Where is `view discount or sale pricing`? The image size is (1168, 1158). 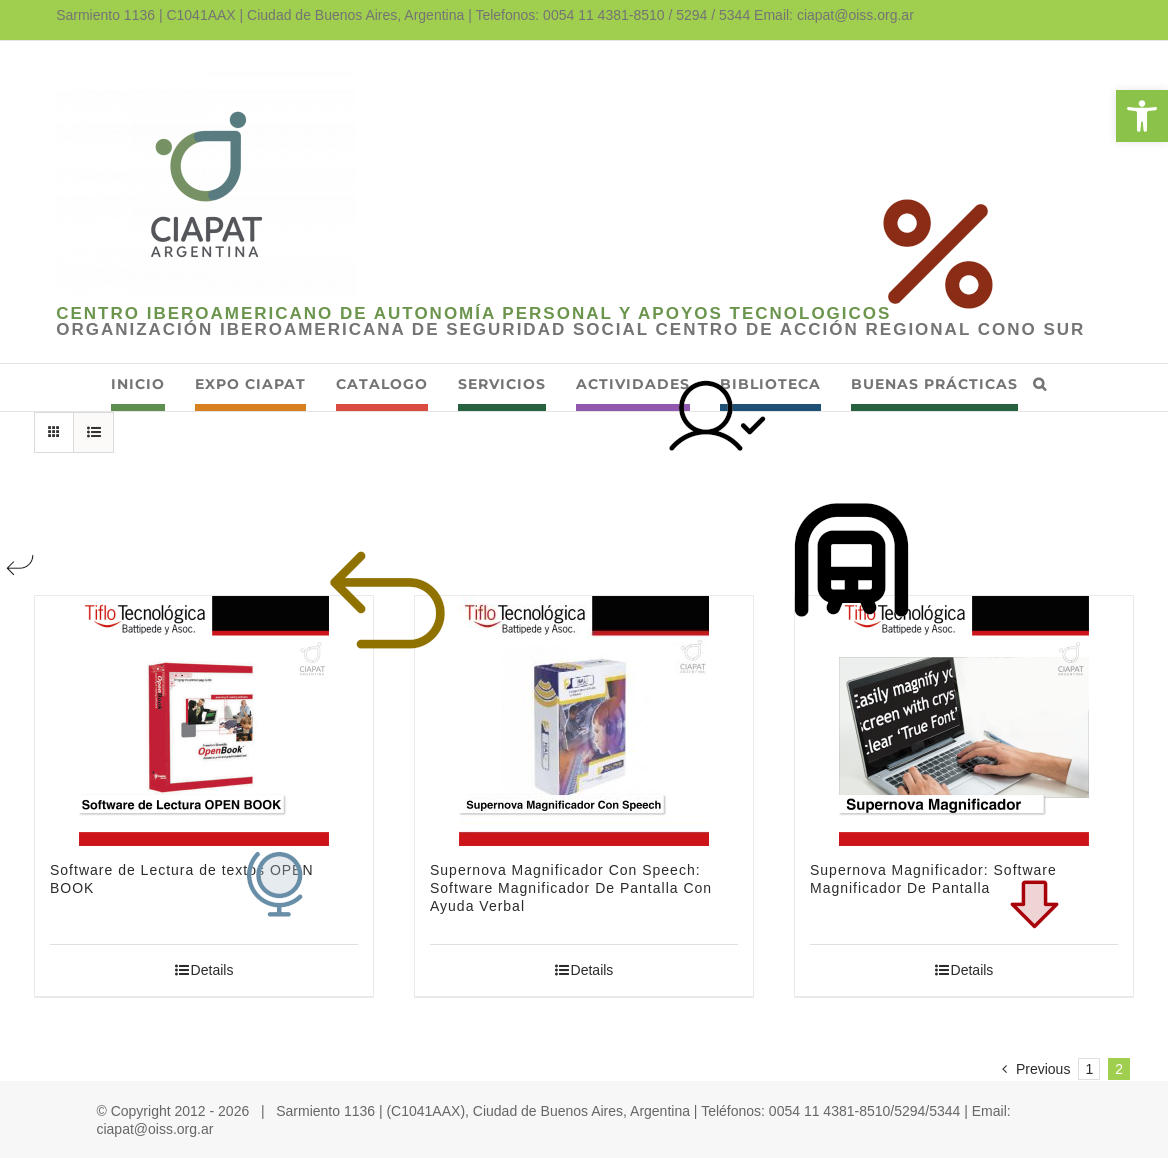
view discount or sale pricing is located at coordinates (938, 254).